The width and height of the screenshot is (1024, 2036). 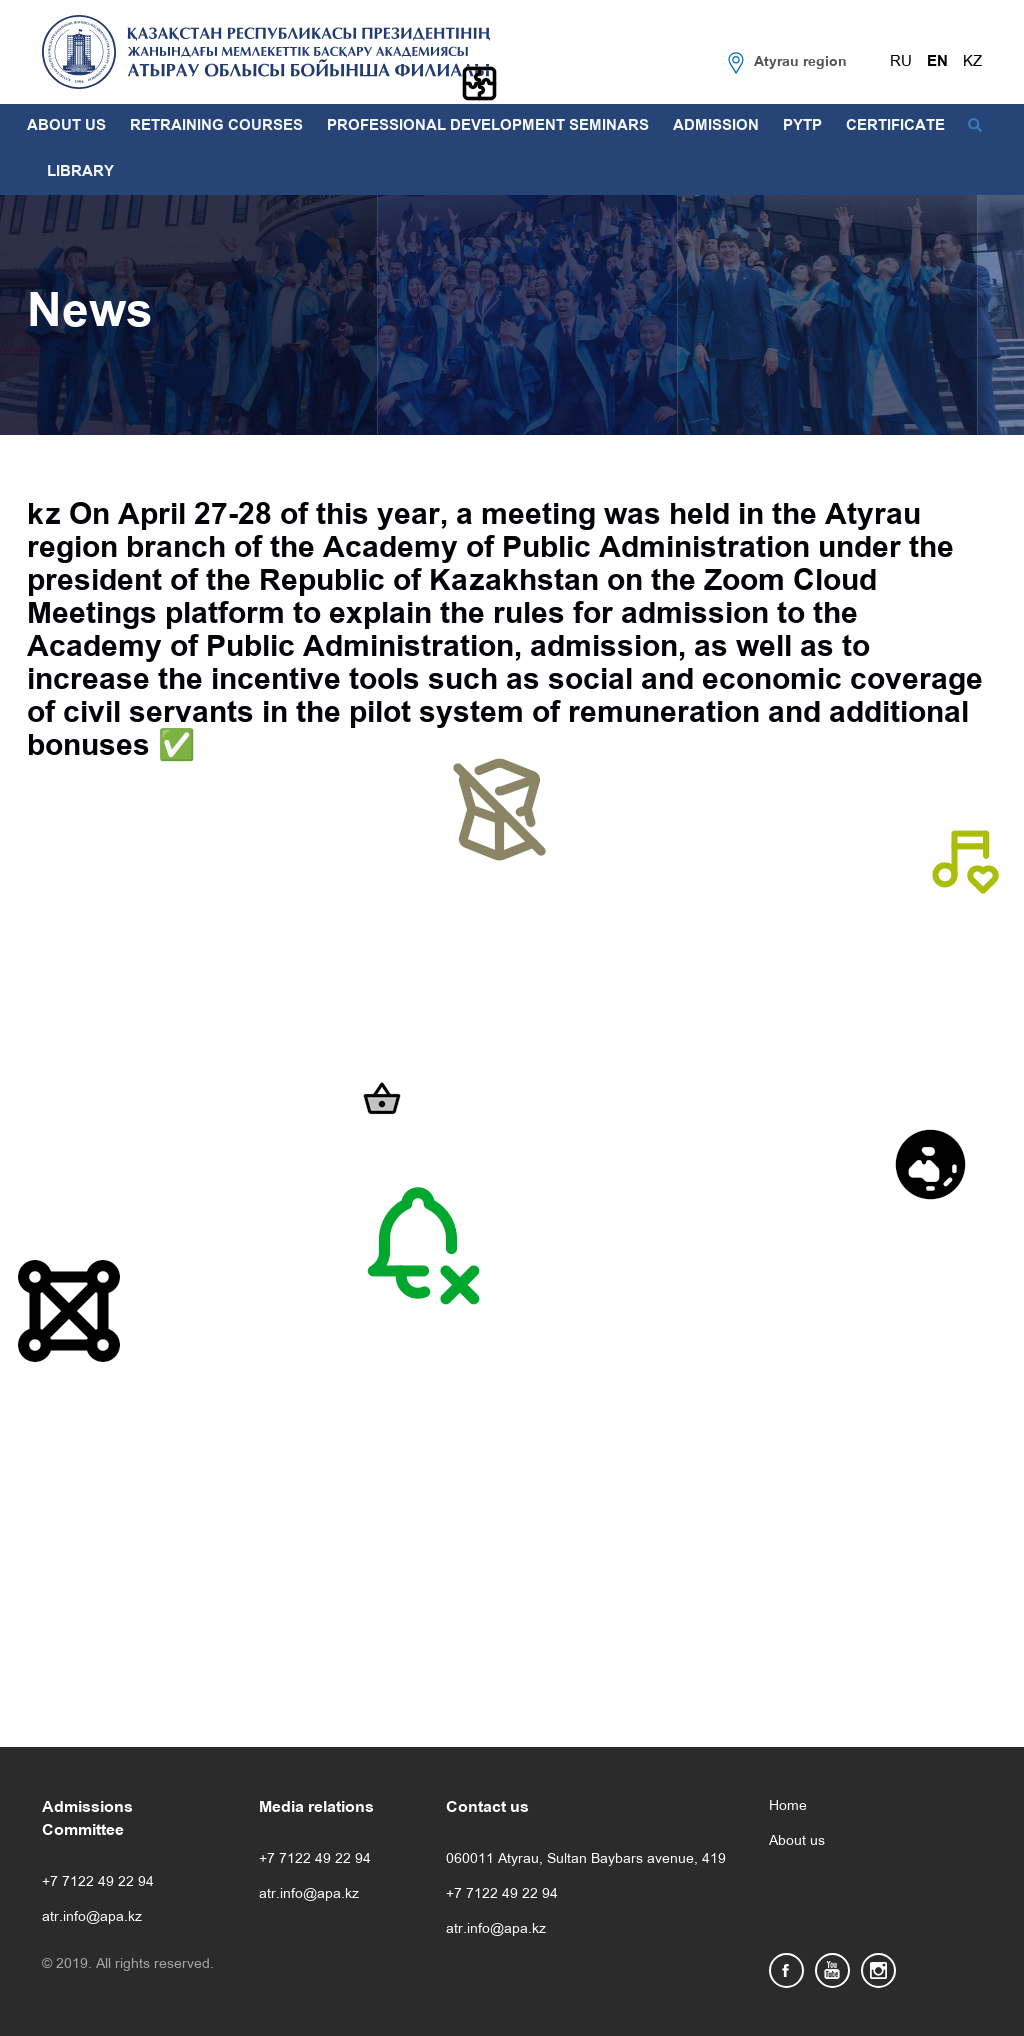 I want to click on view full network topology, so click(x=69, y=1311).